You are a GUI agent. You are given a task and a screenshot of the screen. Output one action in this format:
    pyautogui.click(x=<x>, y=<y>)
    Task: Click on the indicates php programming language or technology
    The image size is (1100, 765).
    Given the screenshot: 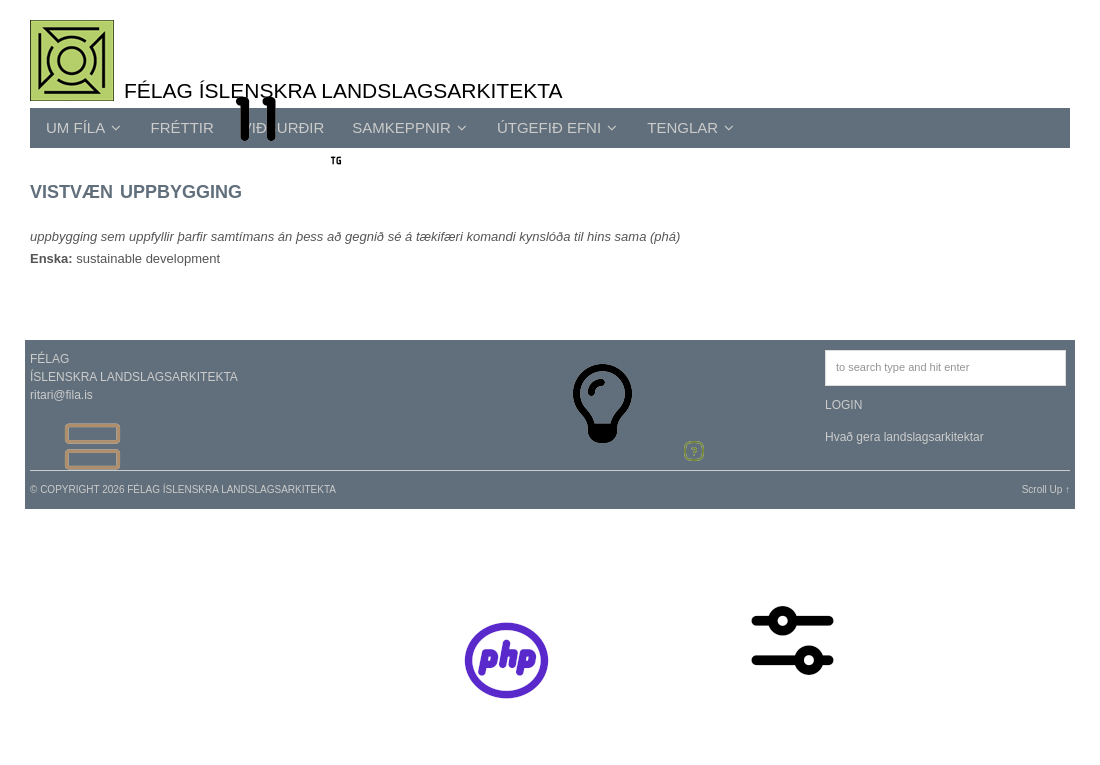 What is the action you would take?
    pyautogui.click(x=506, y=660)
    